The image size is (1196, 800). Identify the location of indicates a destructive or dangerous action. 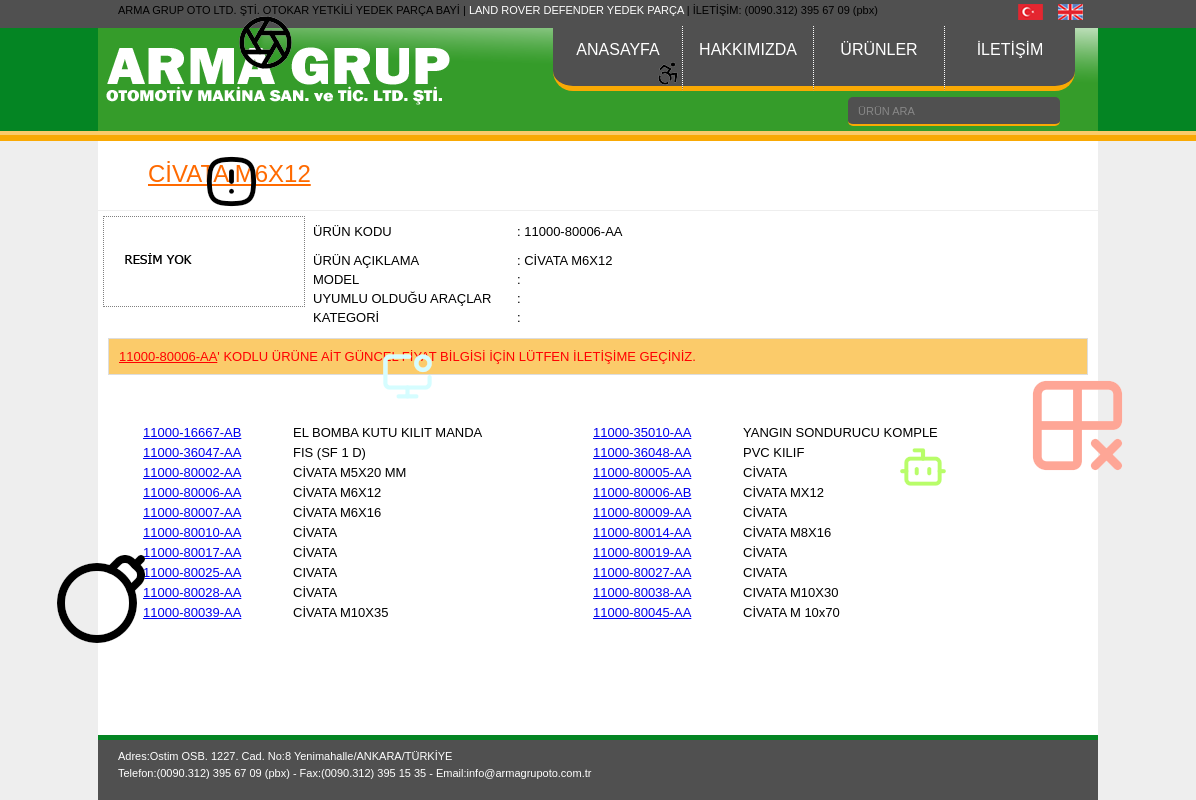
(101, 599).